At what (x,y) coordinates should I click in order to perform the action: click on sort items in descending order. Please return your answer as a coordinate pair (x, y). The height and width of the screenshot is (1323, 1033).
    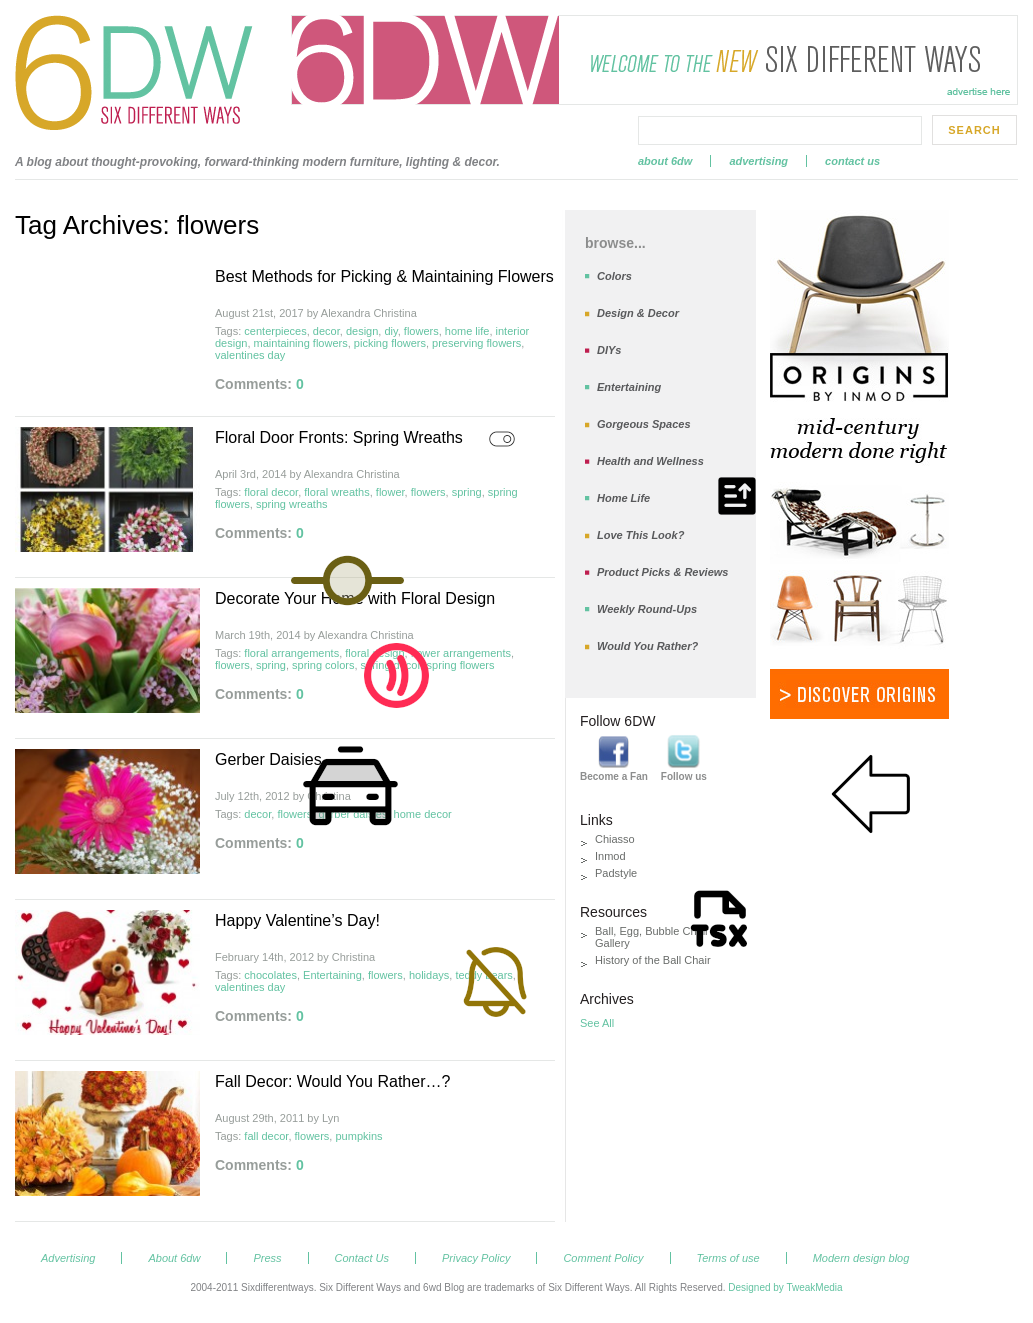
    Looking at the image, I should click on (737, 496).